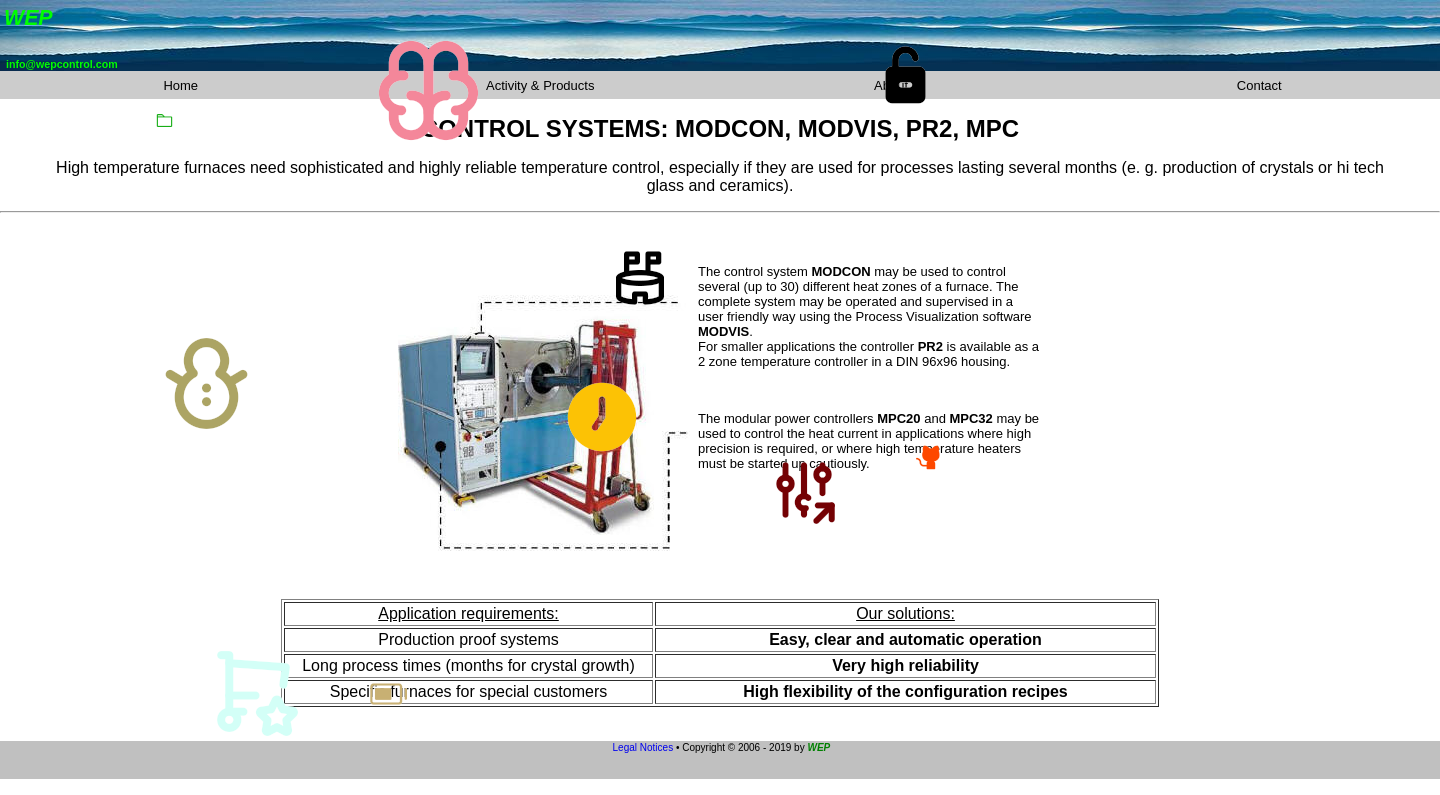  What do you see at coordinates (602, 417) in the screenshot?
I see `indicates the current time is 7 o'clock` at bounding box center [602, 417].